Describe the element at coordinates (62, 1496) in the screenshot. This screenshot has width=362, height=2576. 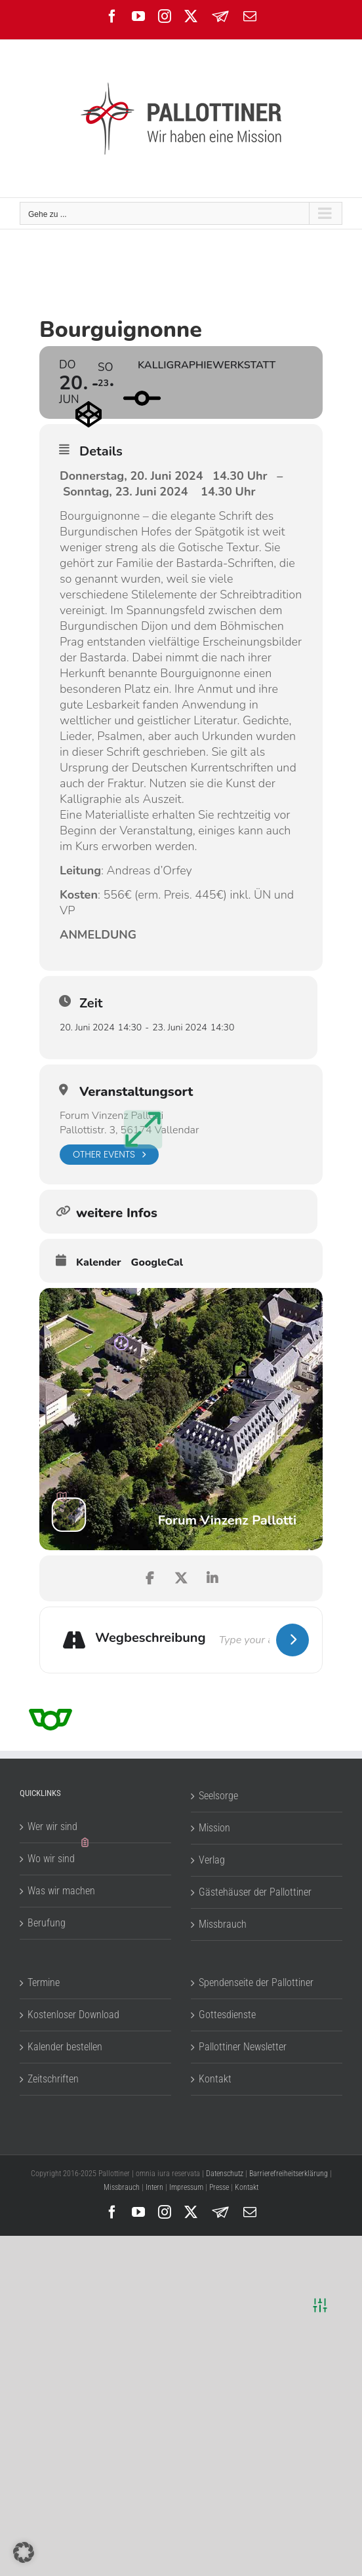
I see `view map or navigation` at that location.